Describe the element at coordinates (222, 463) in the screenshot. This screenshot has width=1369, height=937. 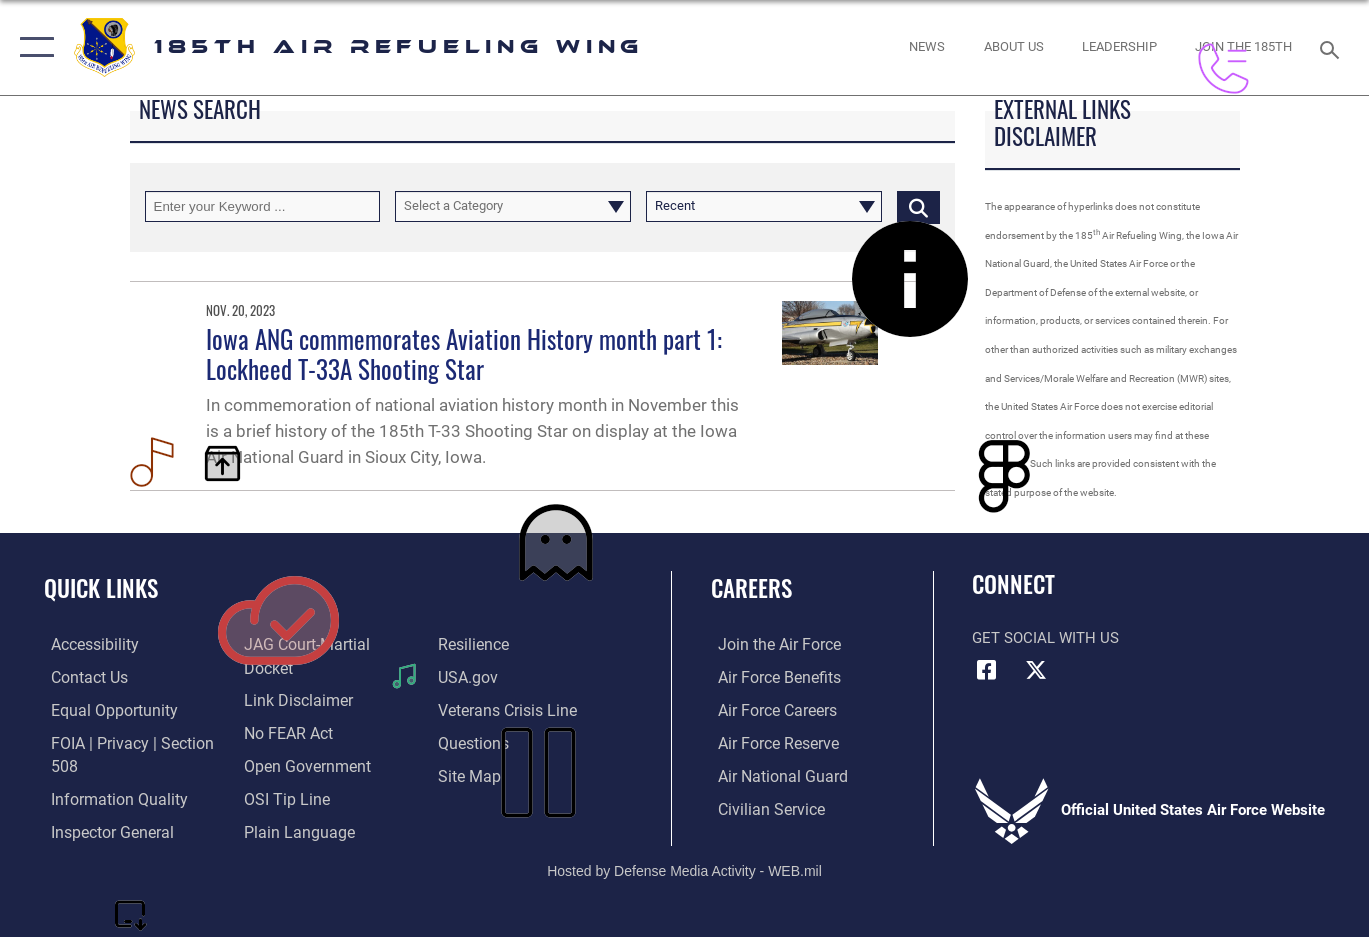
I see `upload or export a package` at that location.